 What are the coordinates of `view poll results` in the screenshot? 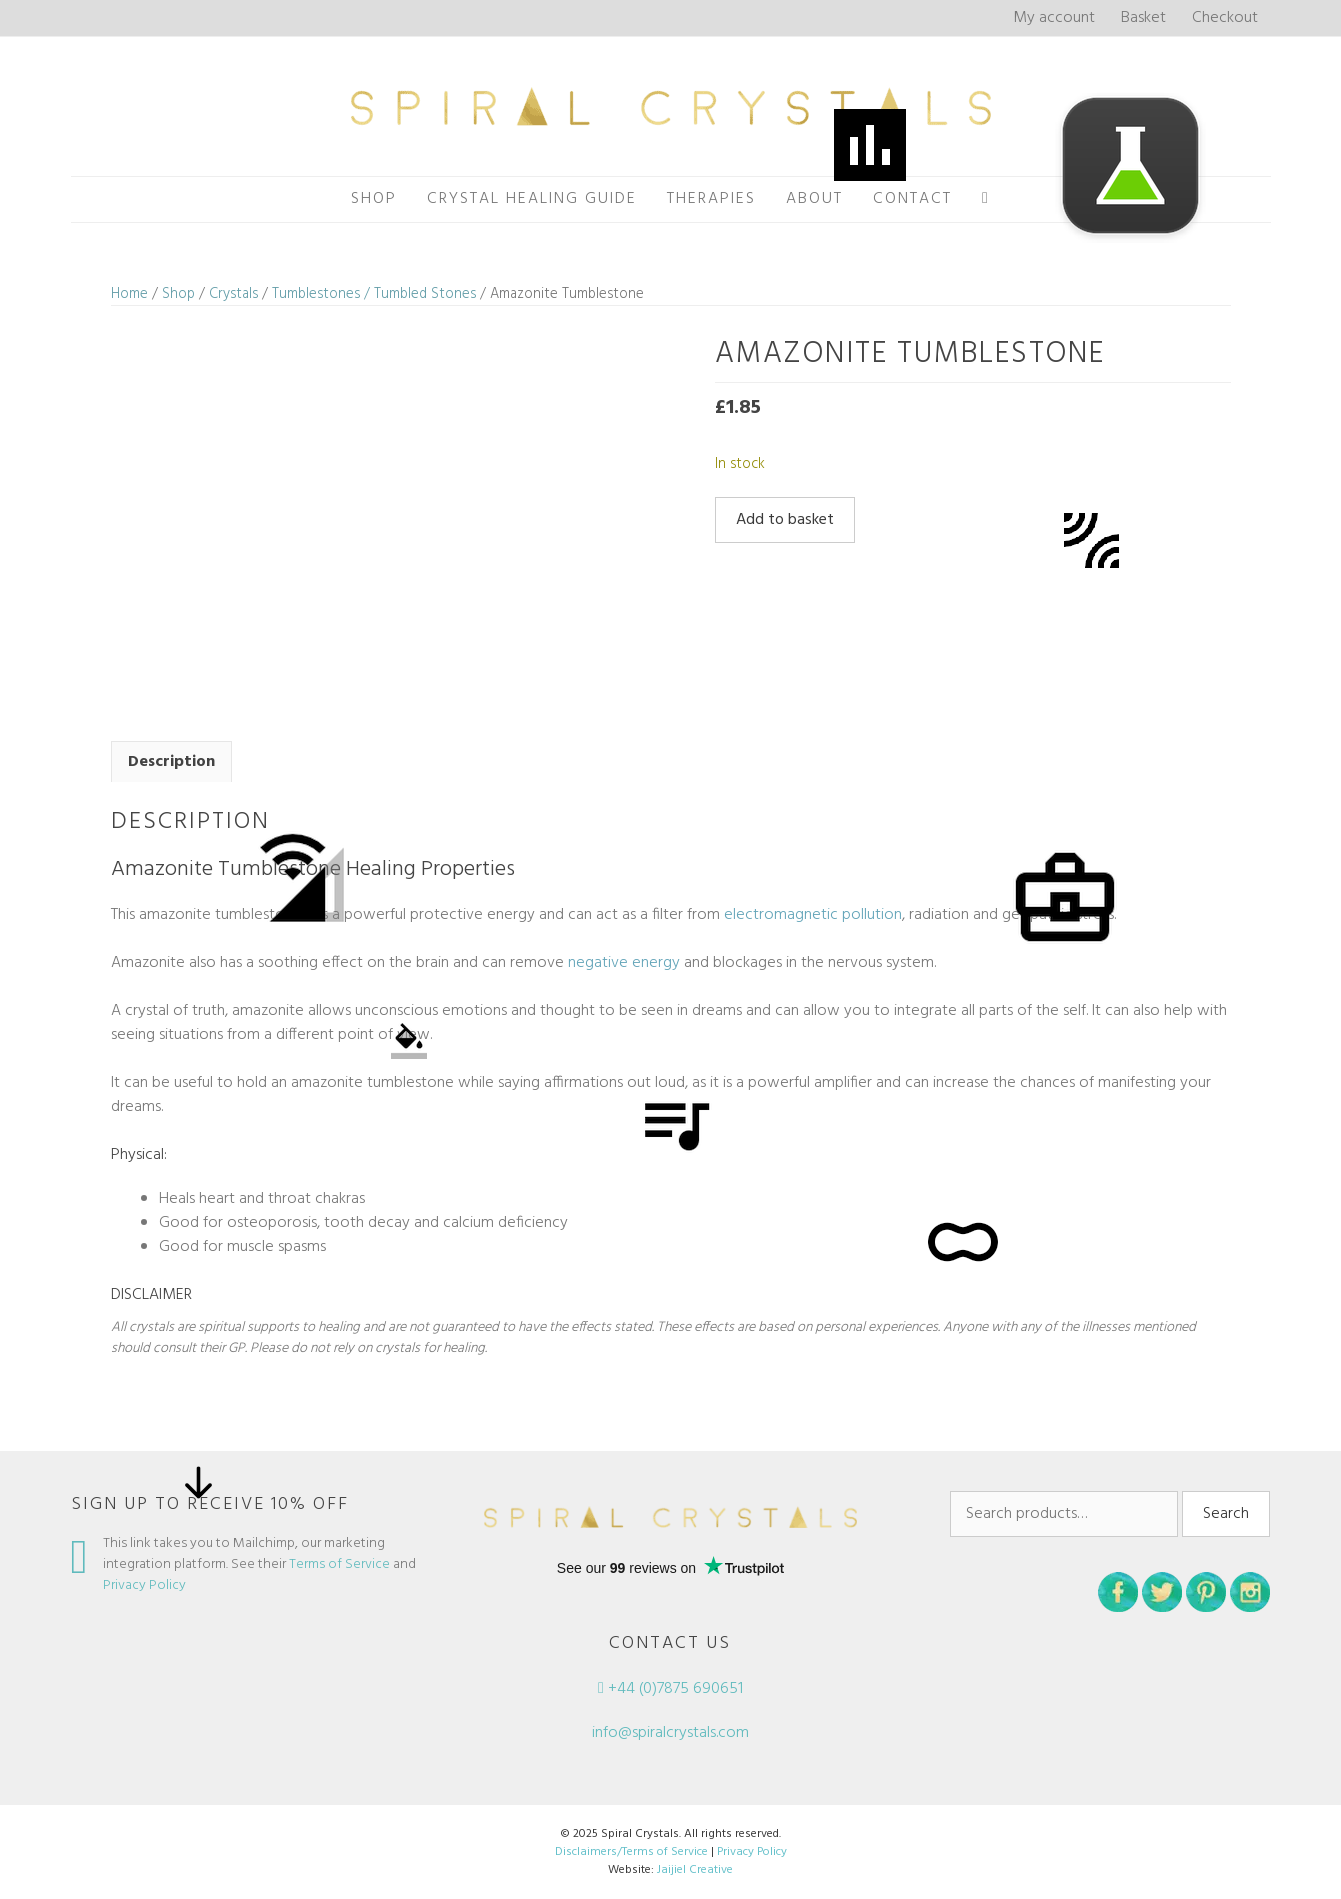 It's located at (870, 145).